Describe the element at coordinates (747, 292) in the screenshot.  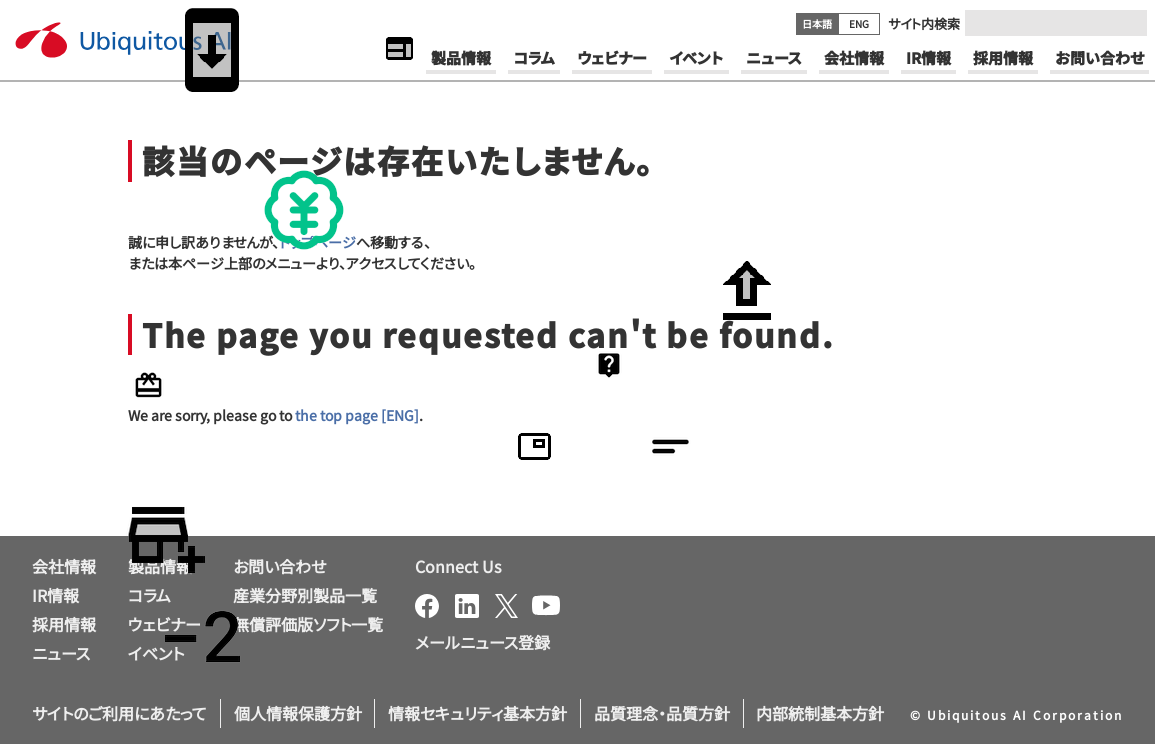
I see `upload a file from your device` at that location.